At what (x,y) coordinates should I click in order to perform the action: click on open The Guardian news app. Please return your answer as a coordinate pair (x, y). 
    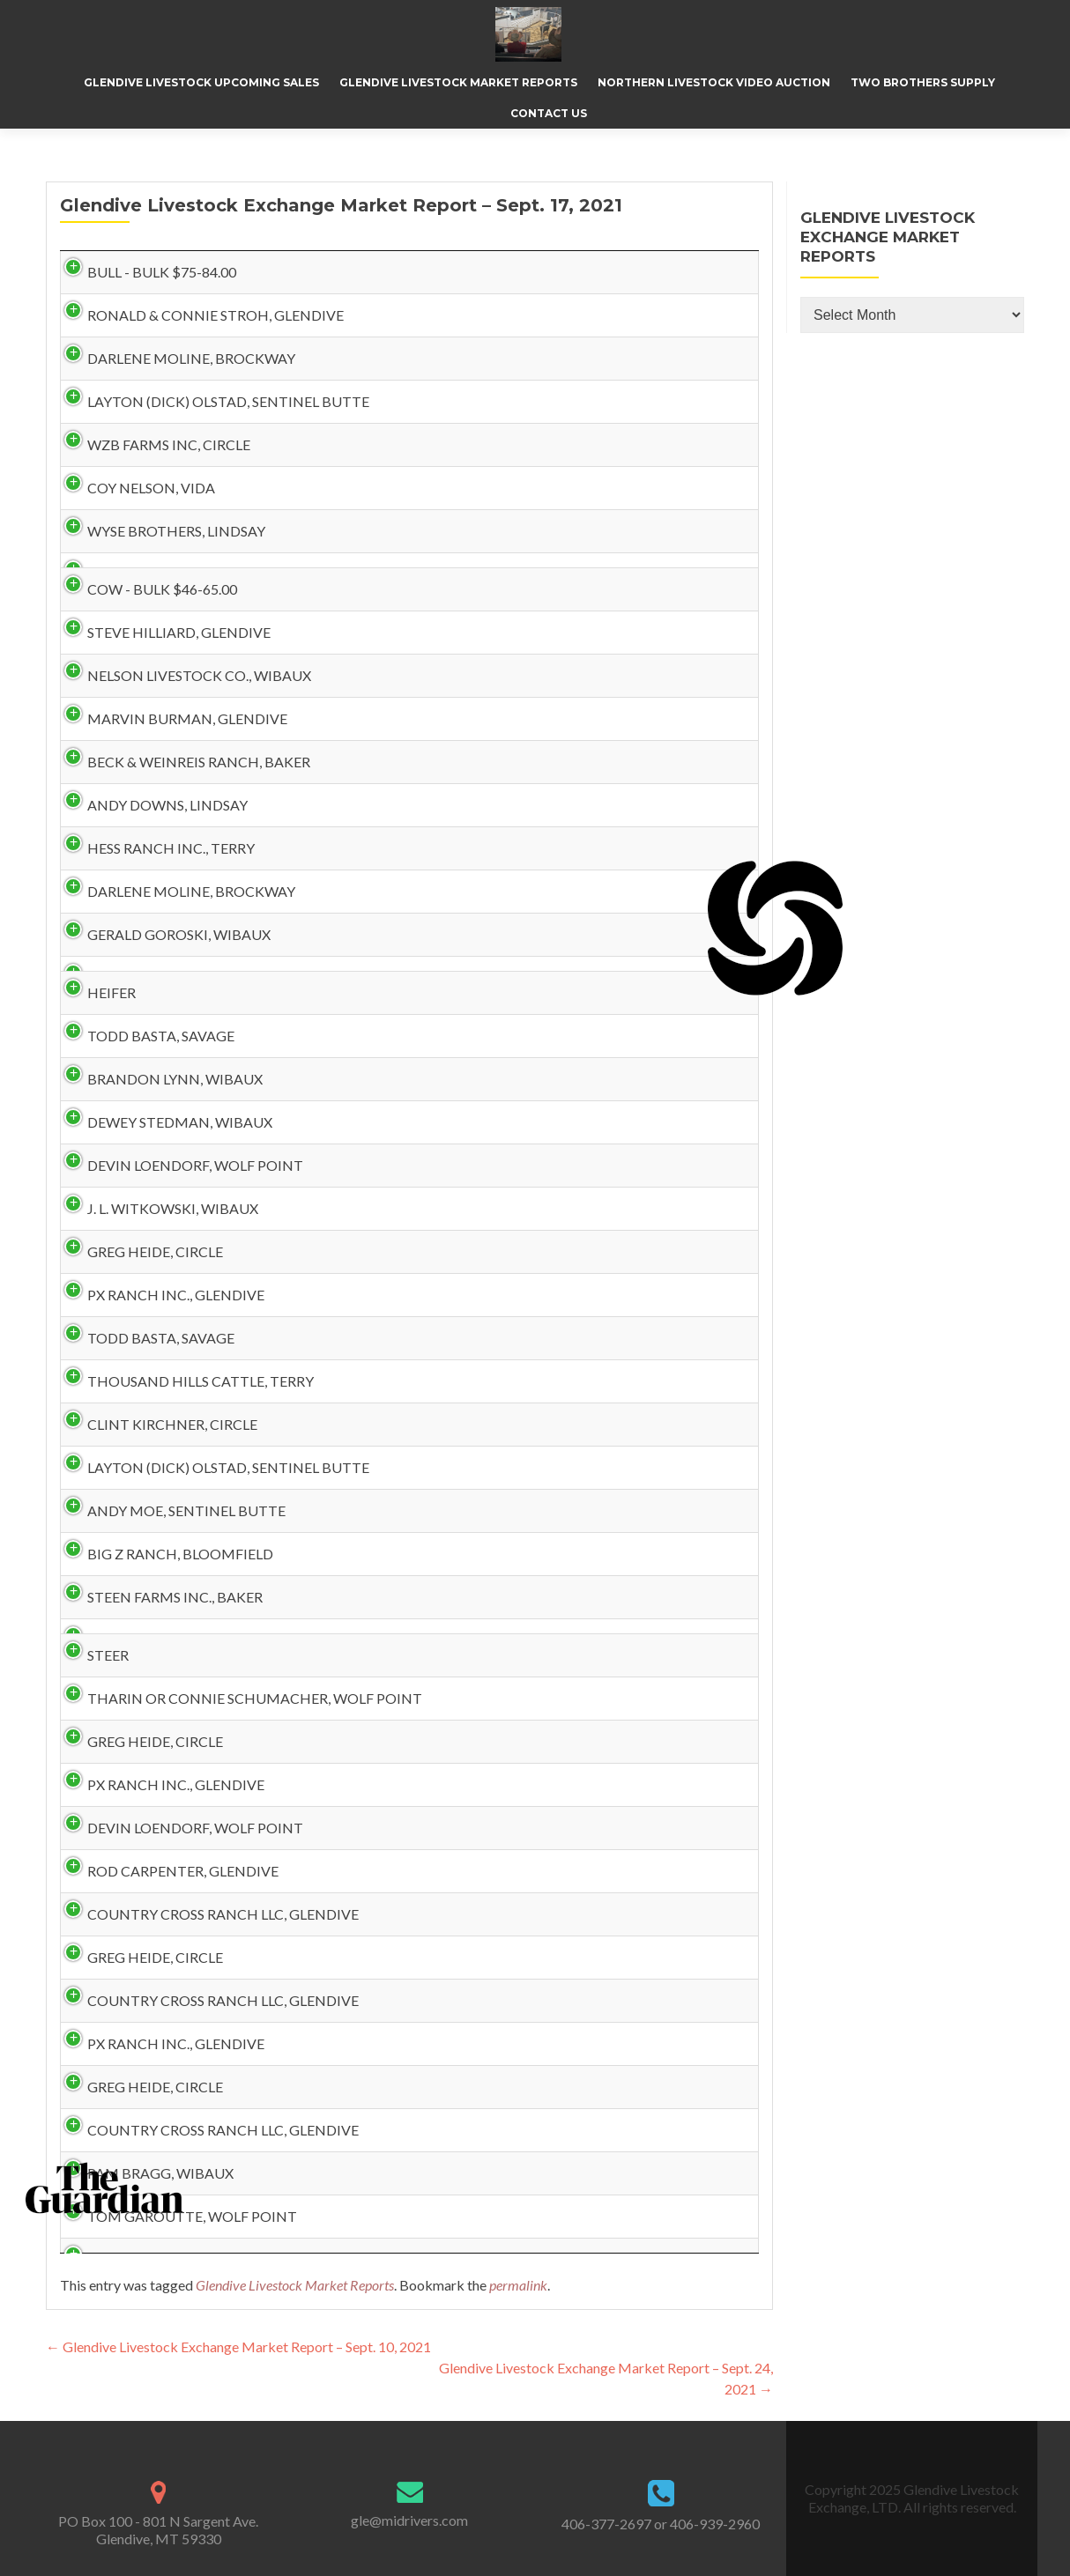
    Looking at the image, I should click on (104, 2187).